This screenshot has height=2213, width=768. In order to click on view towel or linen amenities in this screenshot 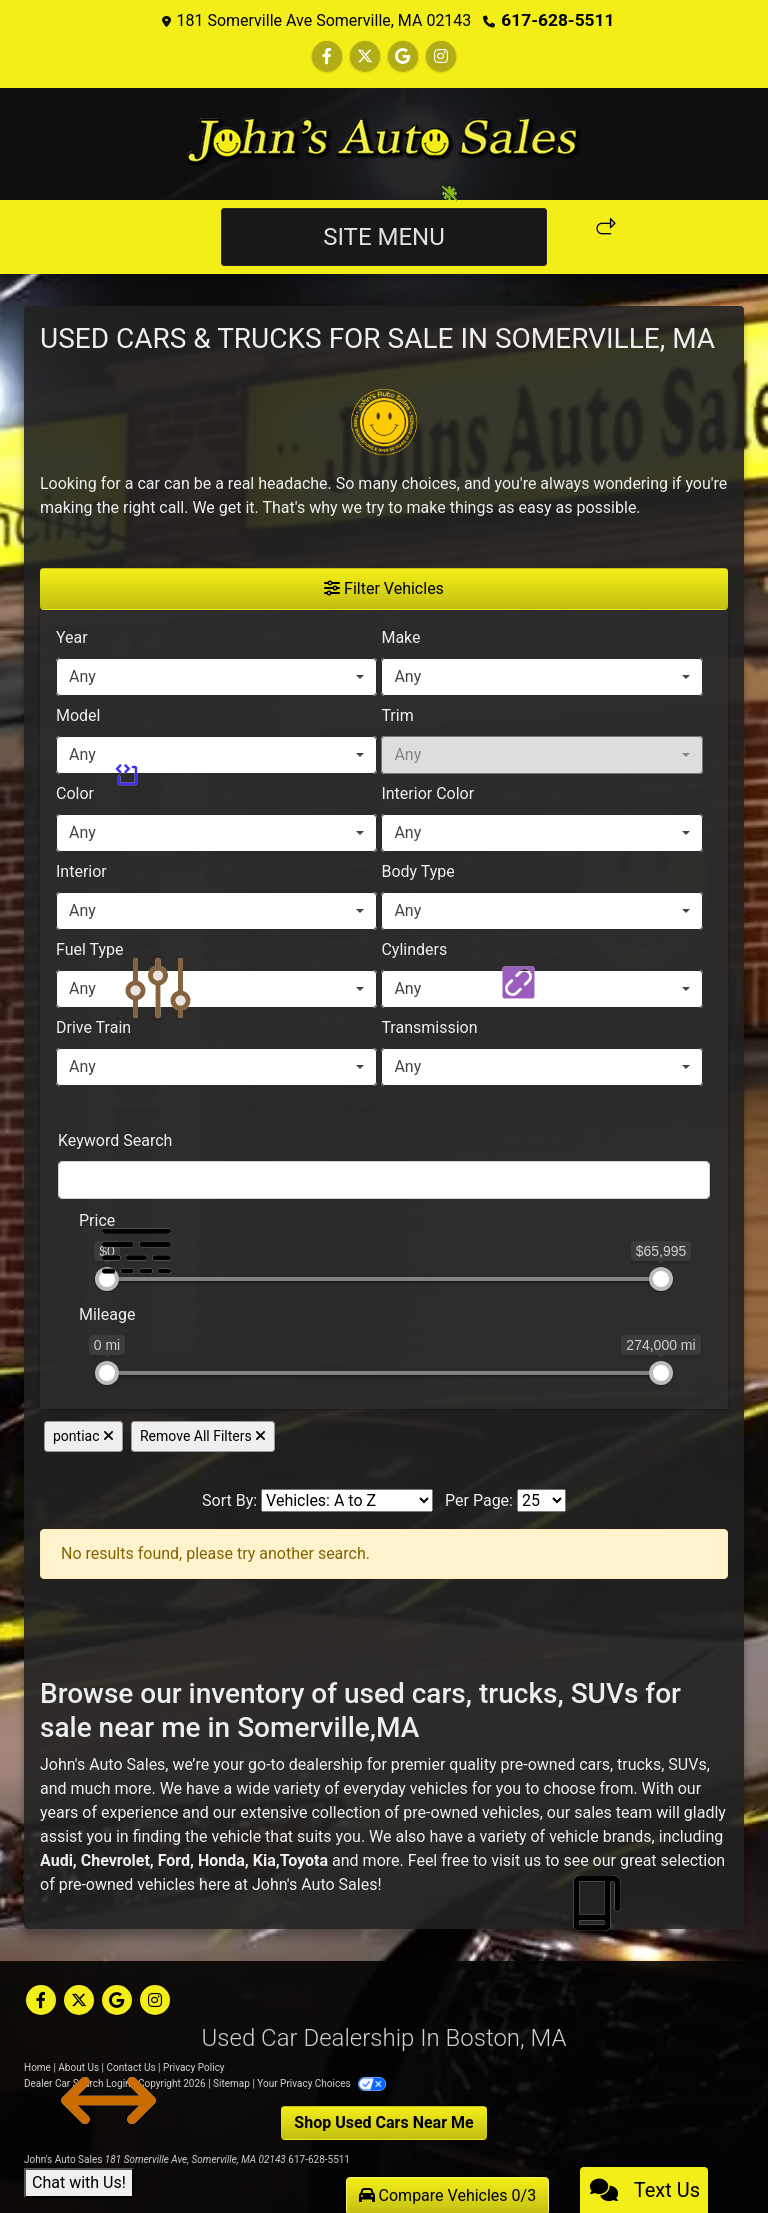, I will do `click(595, 1903)`.